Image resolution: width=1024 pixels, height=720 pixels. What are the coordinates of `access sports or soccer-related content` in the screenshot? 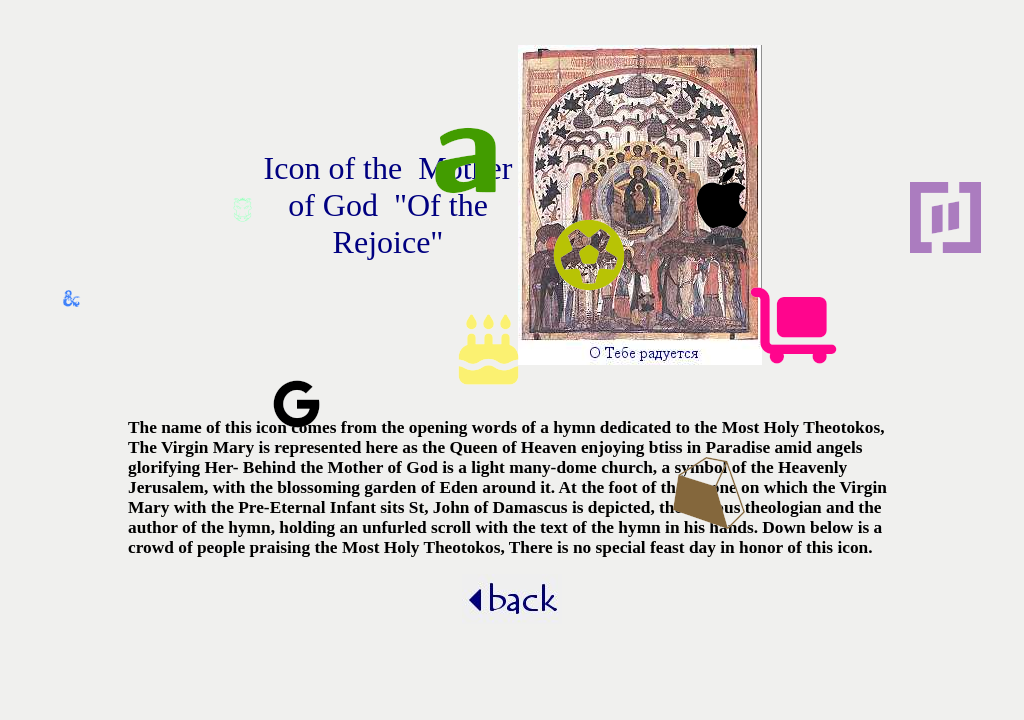 It's located at (589, 255).